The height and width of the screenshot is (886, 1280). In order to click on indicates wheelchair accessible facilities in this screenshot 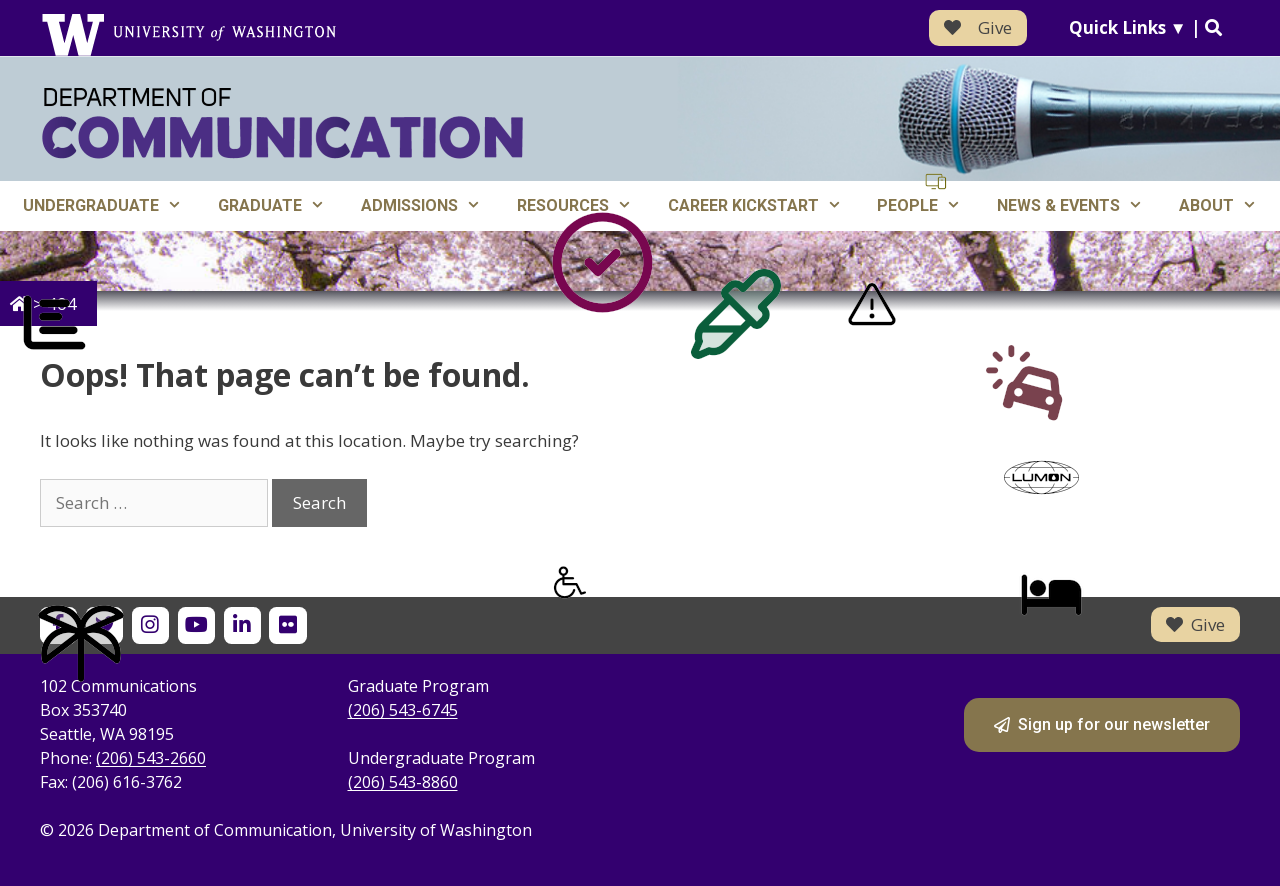, I will do `click(567, 583)`.